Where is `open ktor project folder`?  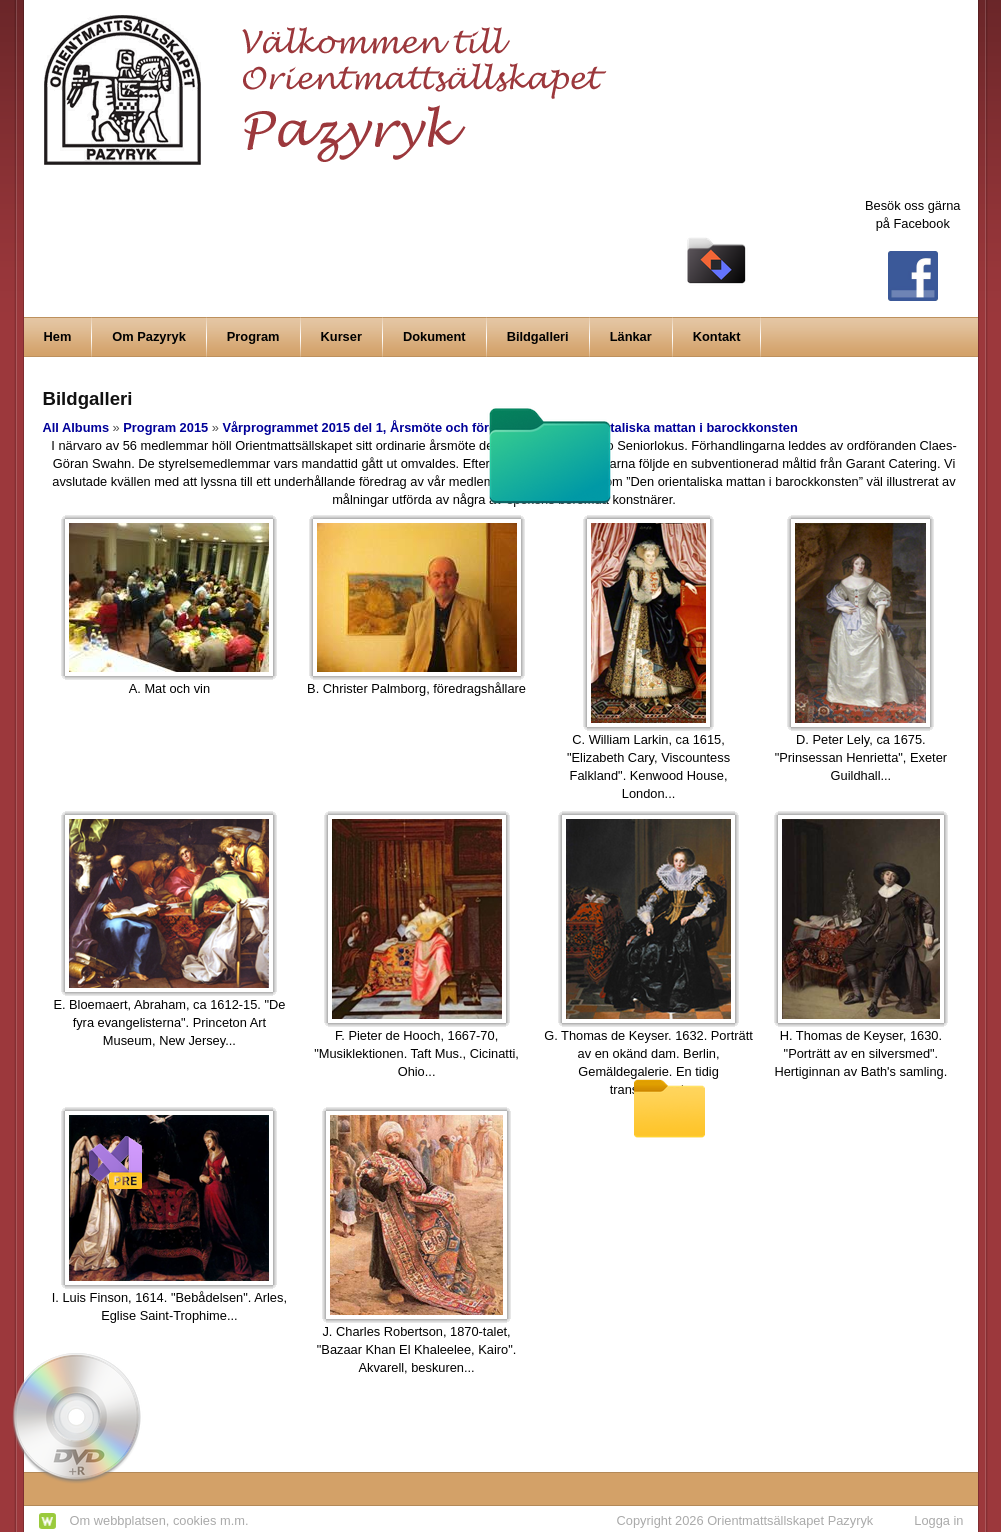 open ktor project folder is located at coordinates (716, 262).